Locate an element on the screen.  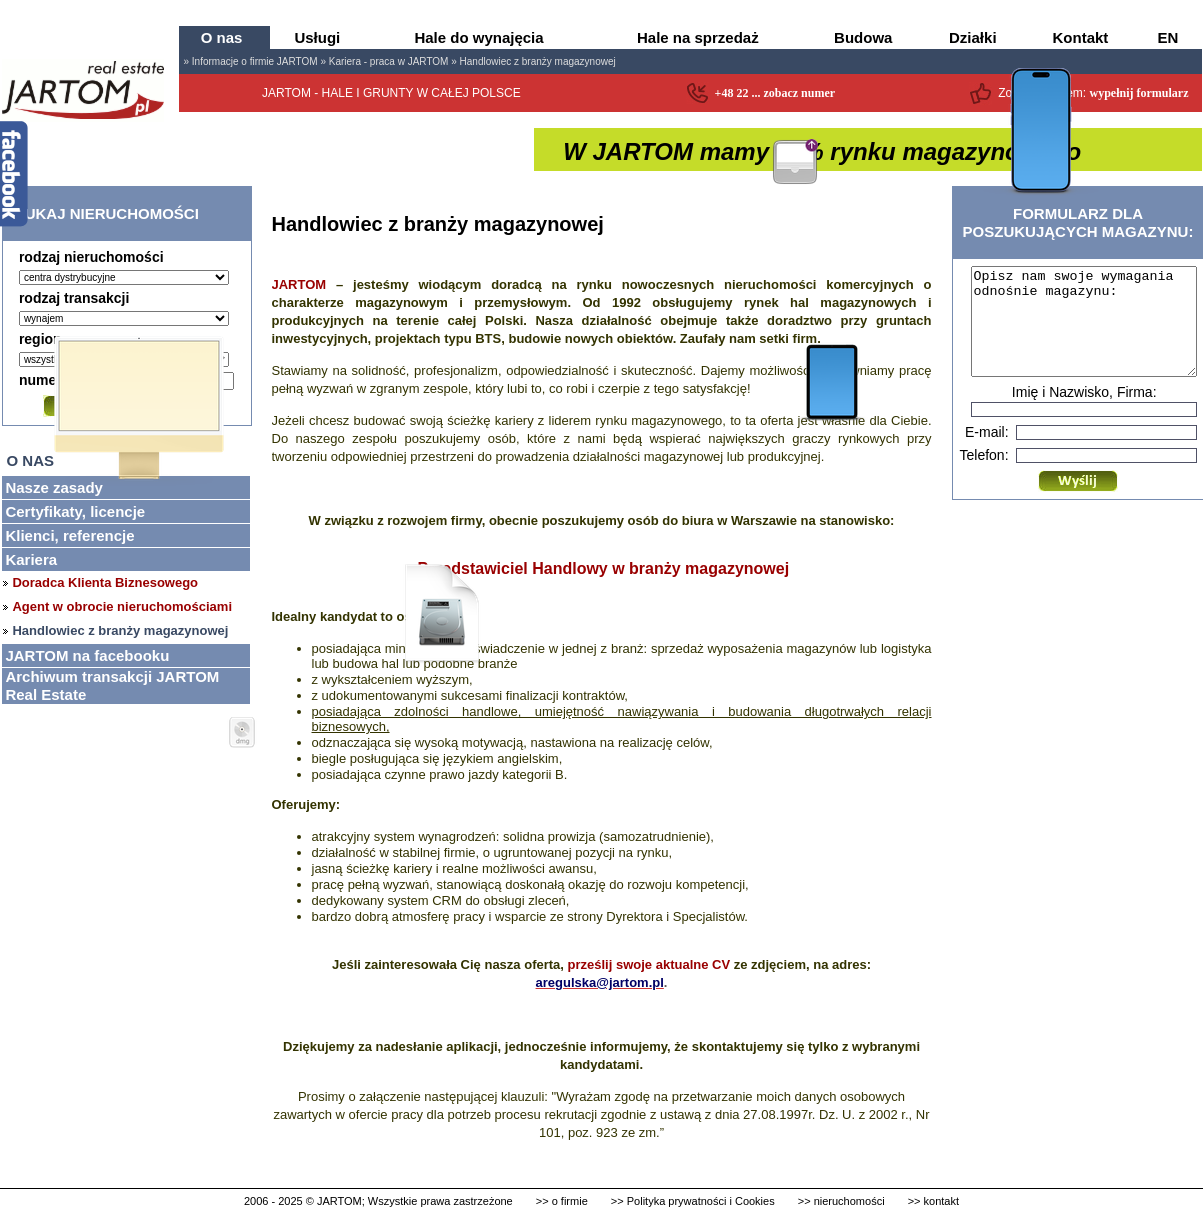
iPad Mini device in your connected devices list is located at coordinates (832, 374).